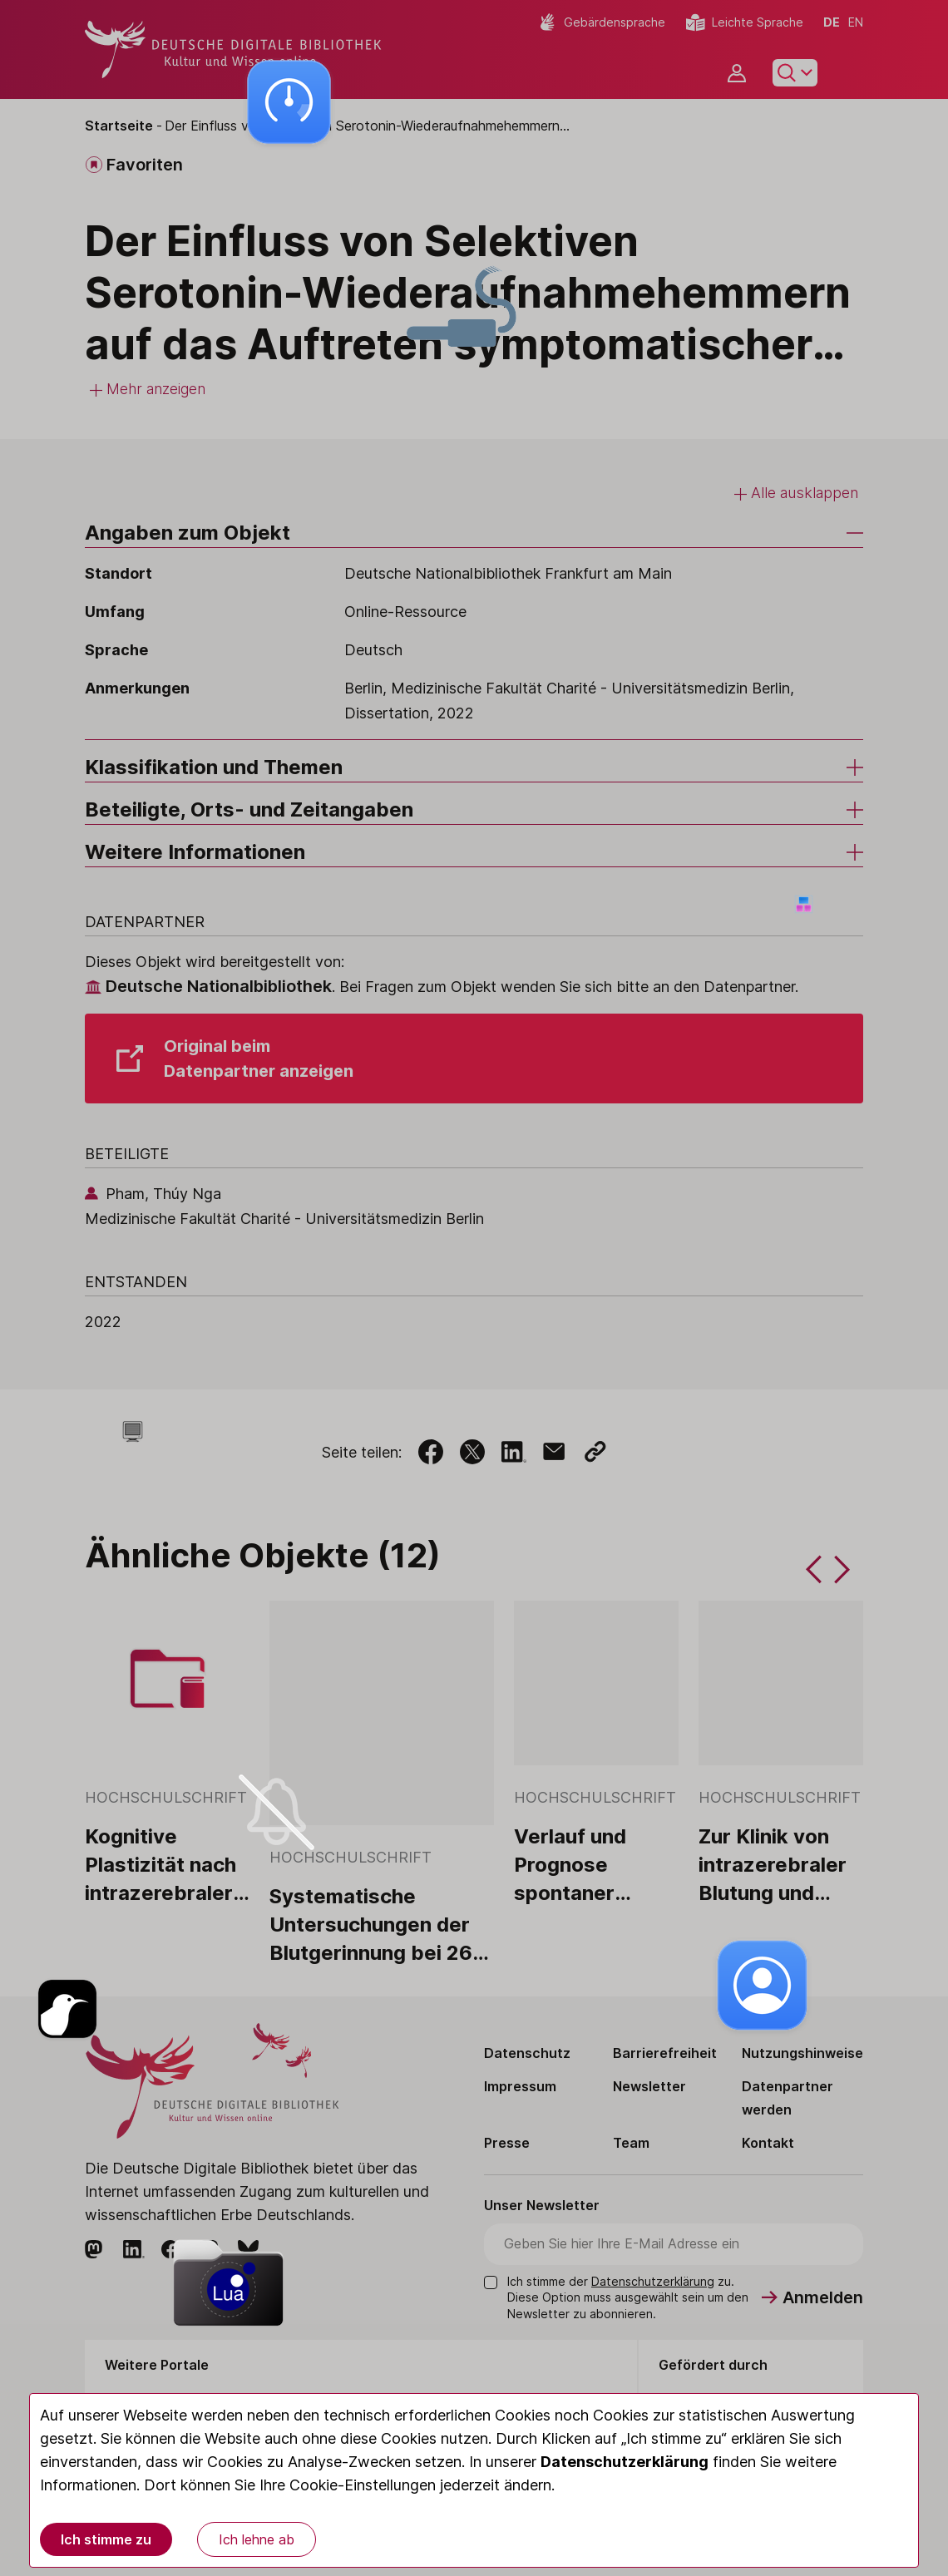 This screenshot has width=948, height=2576. I want to click on folder containing lua scripts or projects, so click(228, 2286).